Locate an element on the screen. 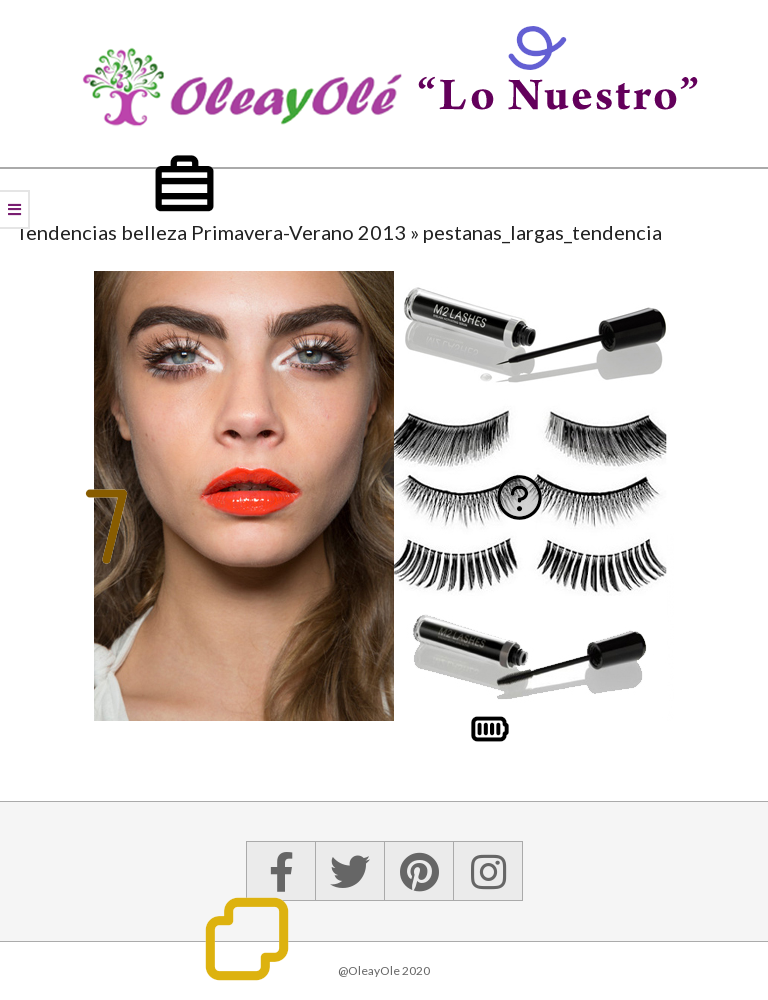 Image resolution: width=768 pixels, height=1000 pixels. access work or business-related files is located at coordinates (184, 186).